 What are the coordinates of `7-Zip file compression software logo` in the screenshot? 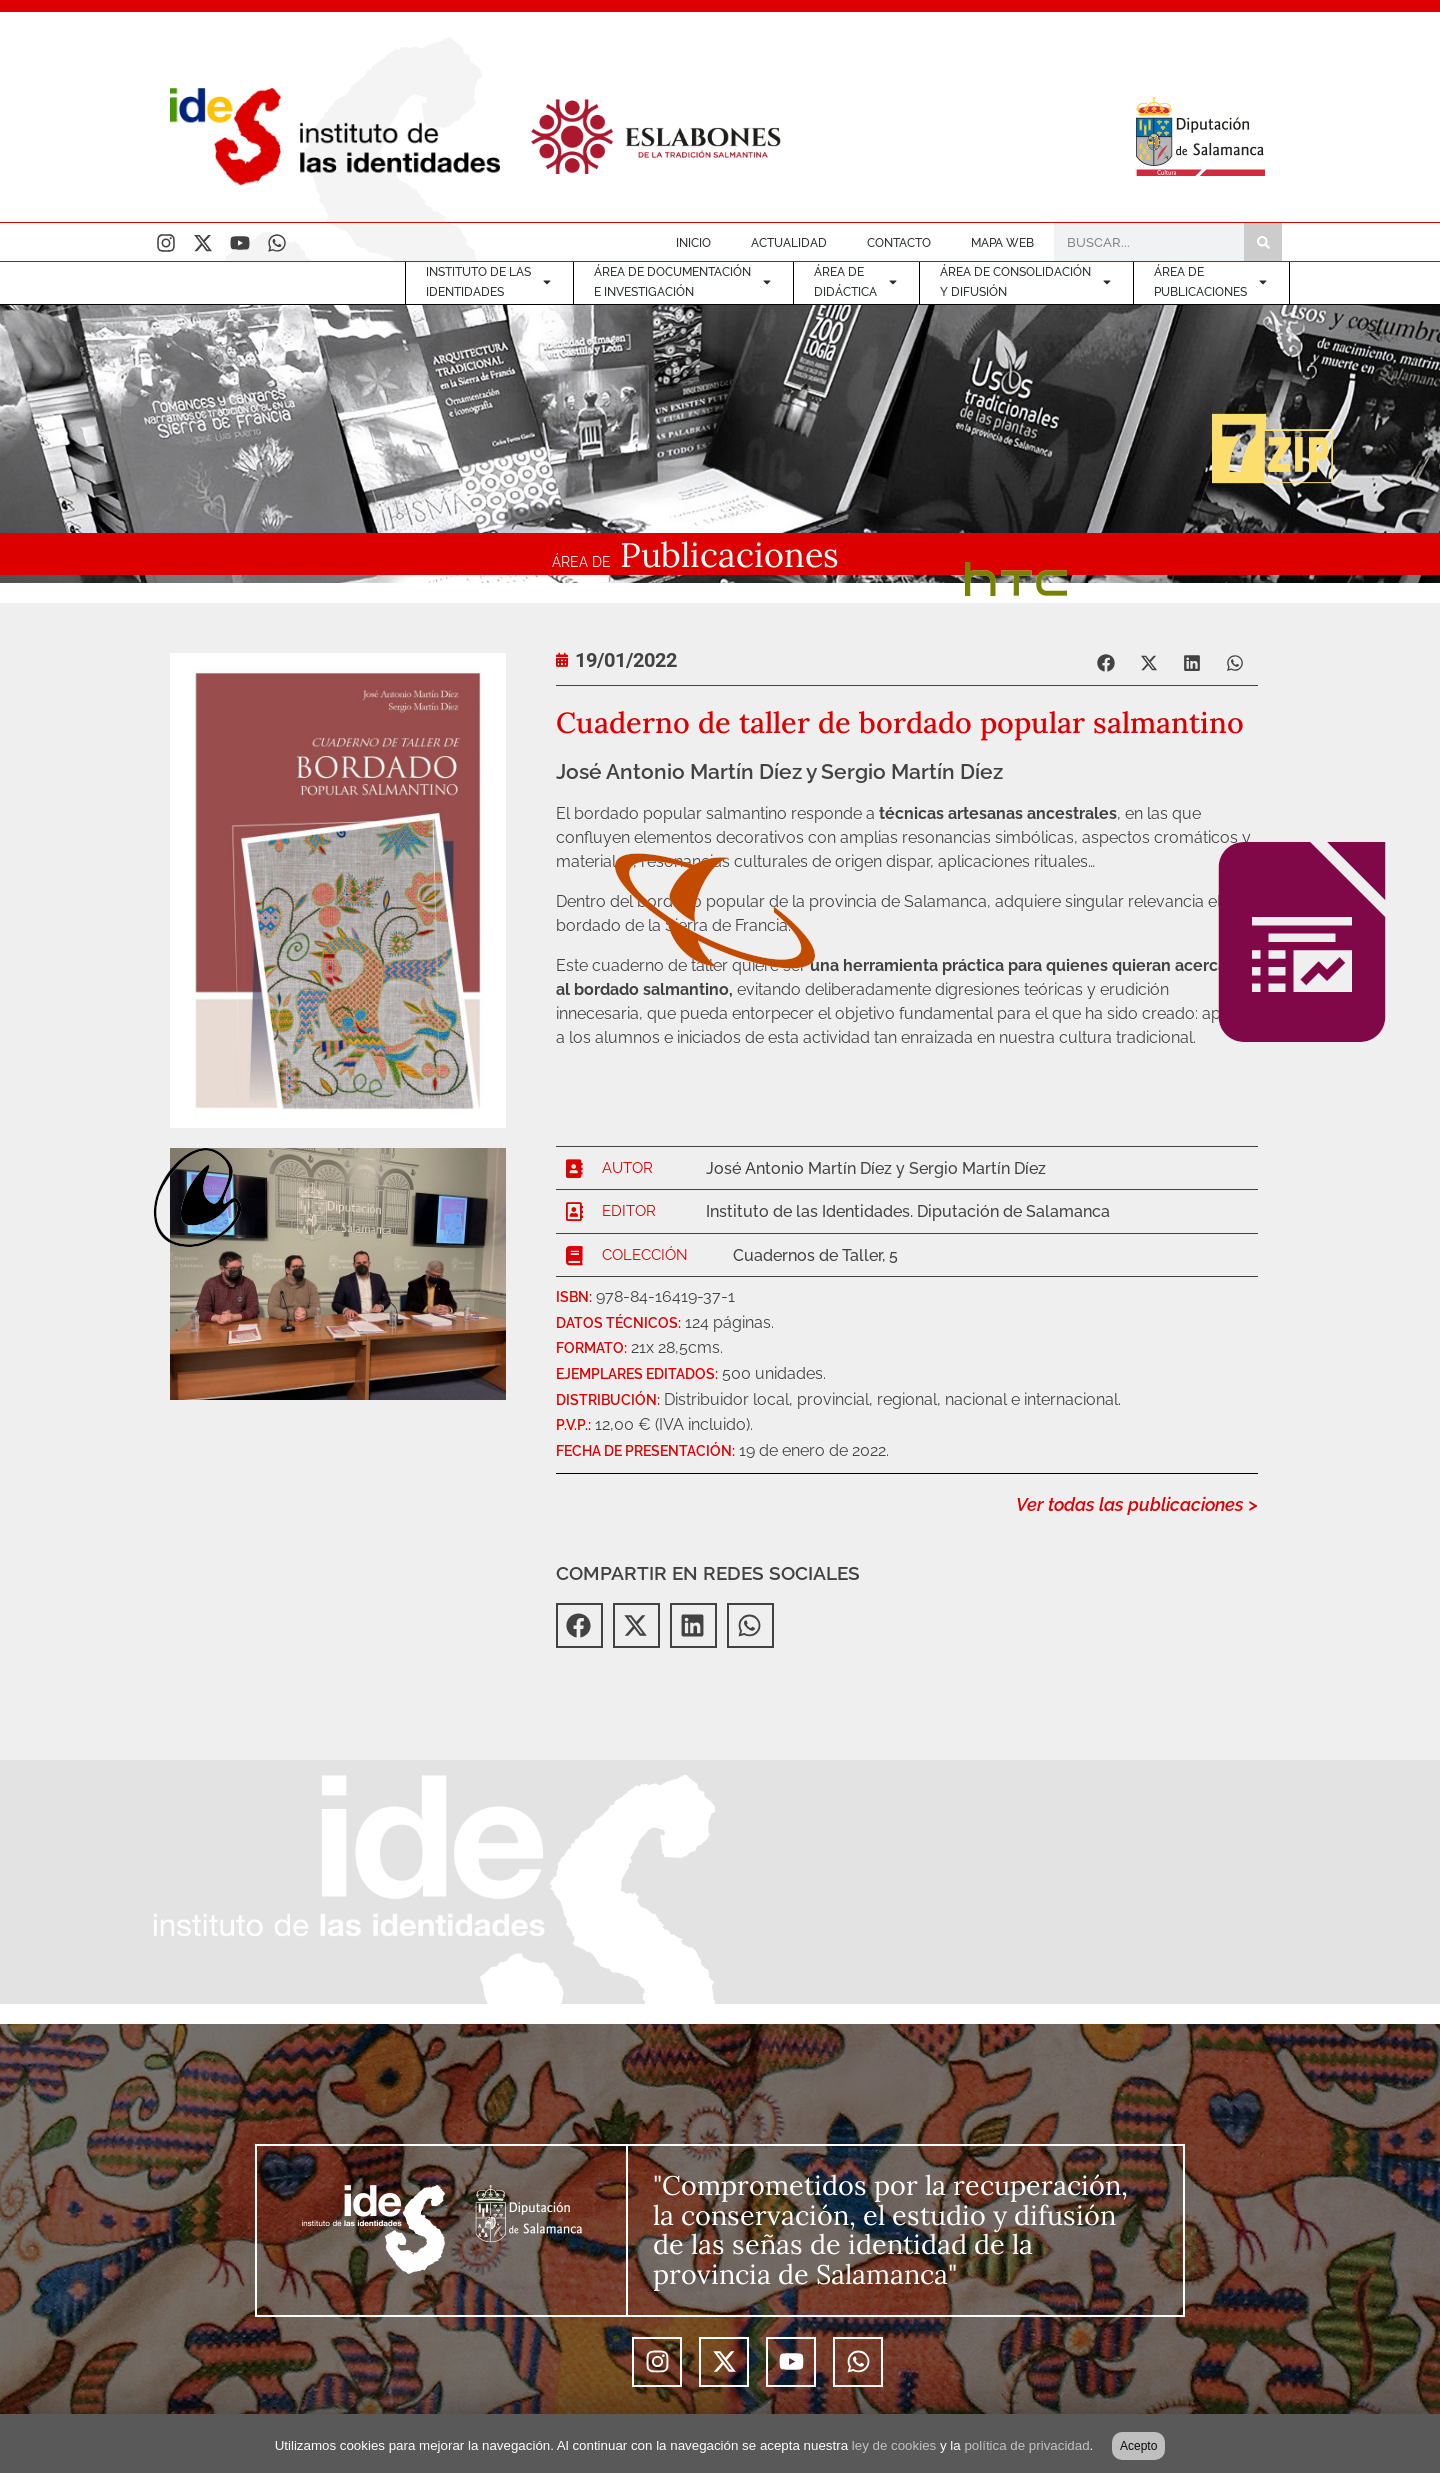 It's located at (1272, 448).